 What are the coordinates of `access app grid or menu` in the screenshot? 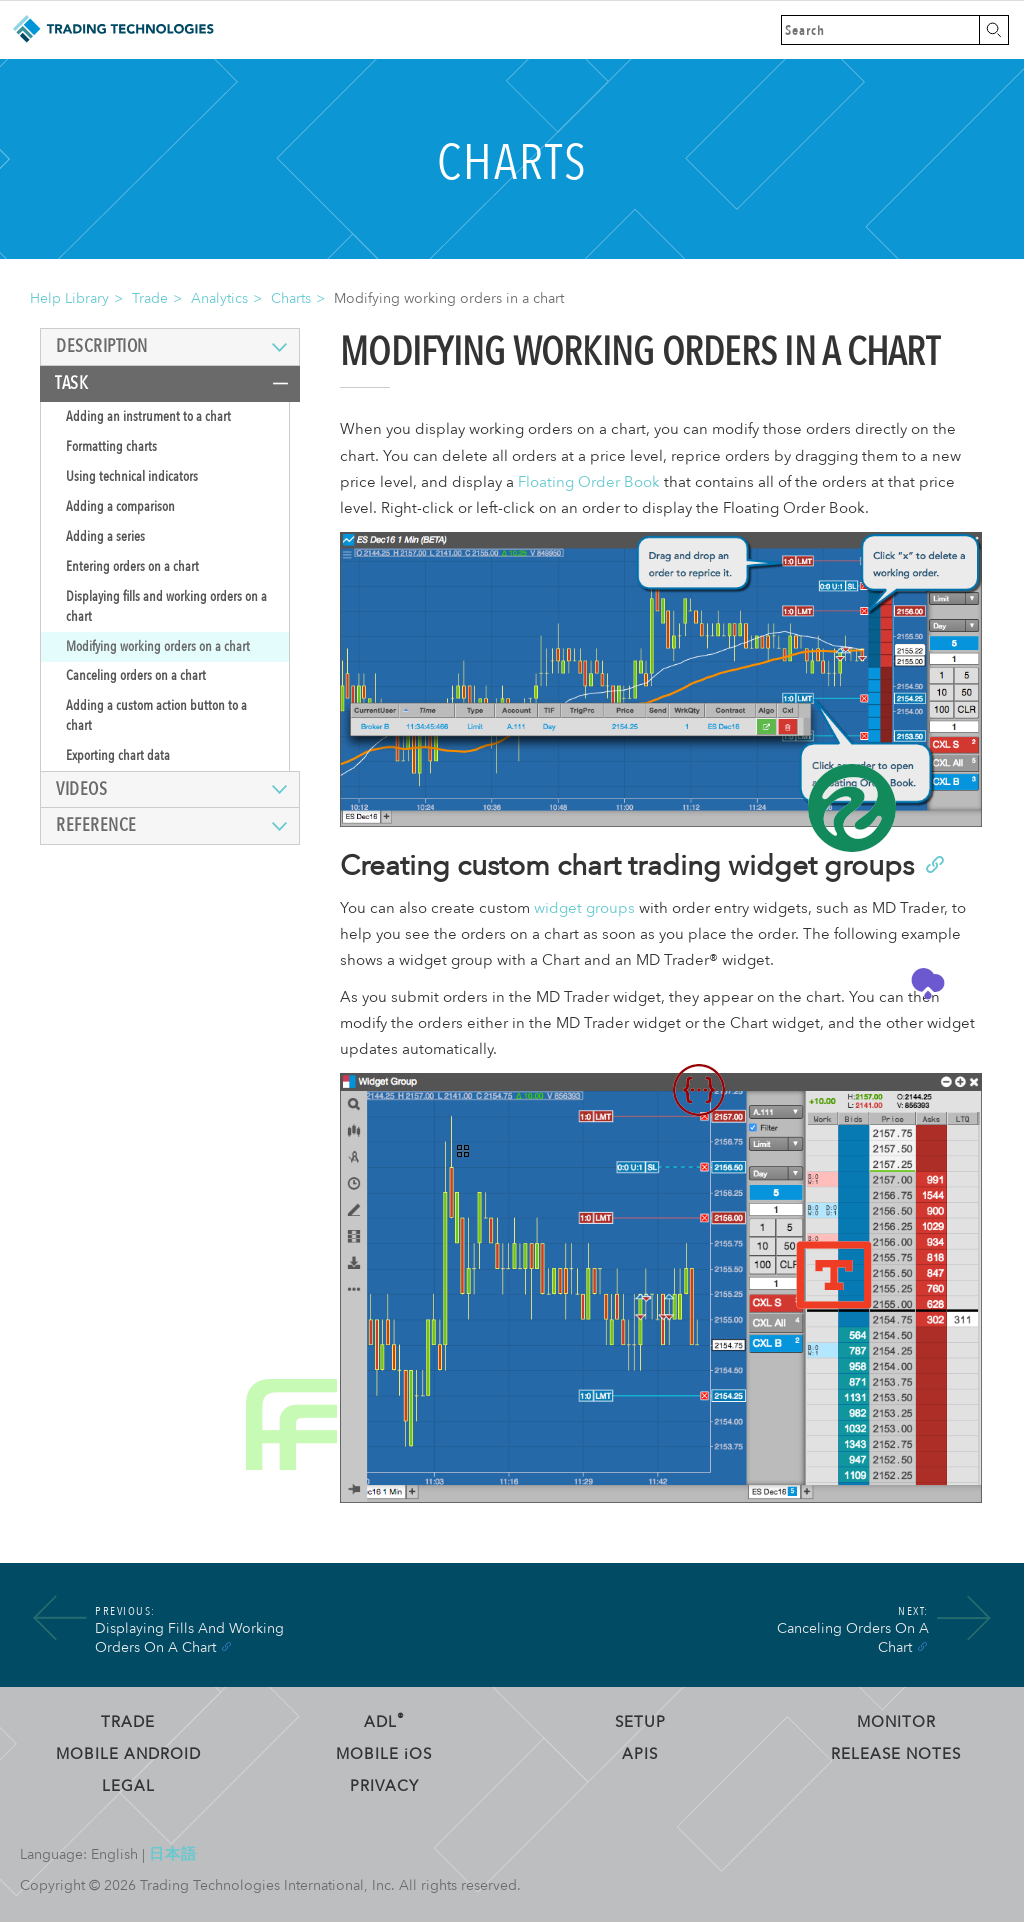 It's located at (463, 1151).